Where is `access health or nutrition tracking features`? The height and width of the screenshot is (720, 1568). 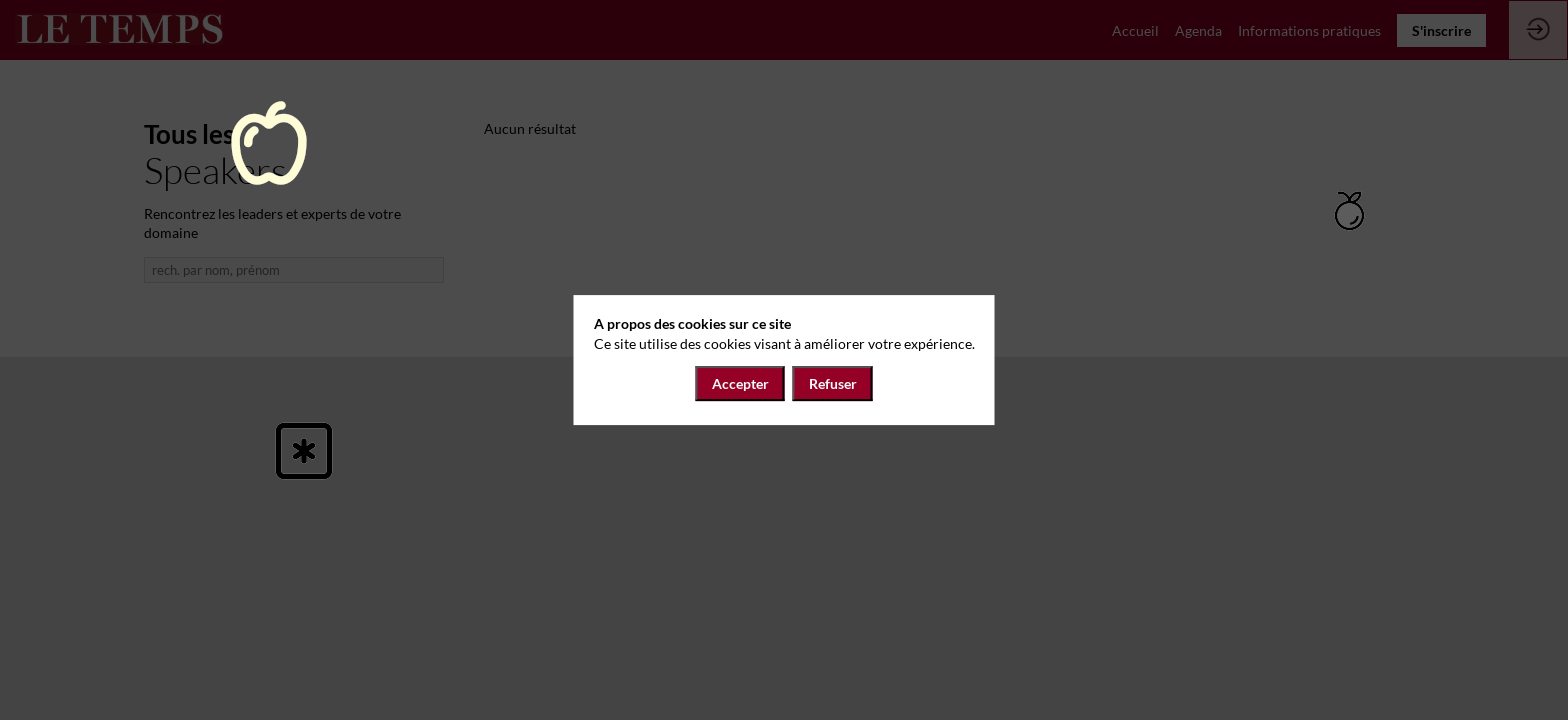 access health or nutrition tracking features is located at coordinates (269, 143).